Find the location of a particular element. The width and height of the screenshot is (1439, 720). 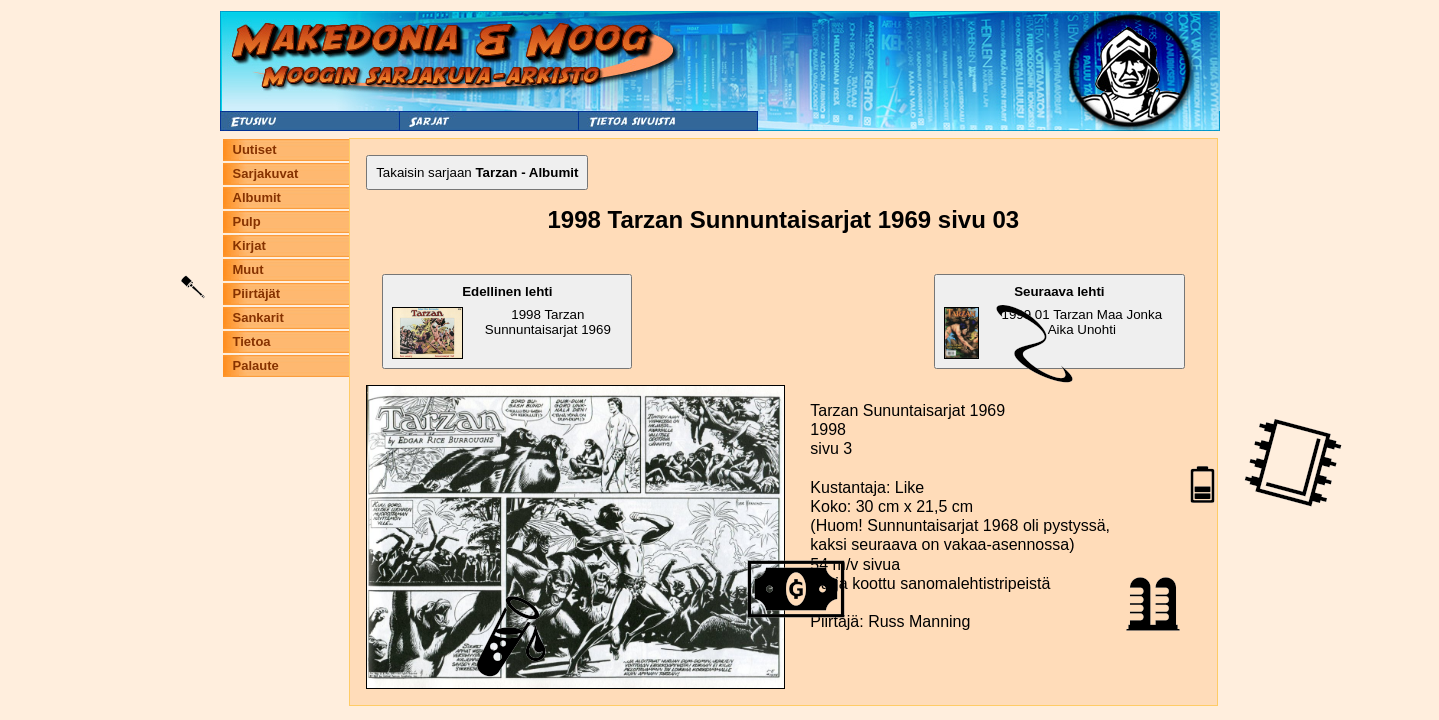

indicates battery at 50% charge is located at coordinates (1202, 484).